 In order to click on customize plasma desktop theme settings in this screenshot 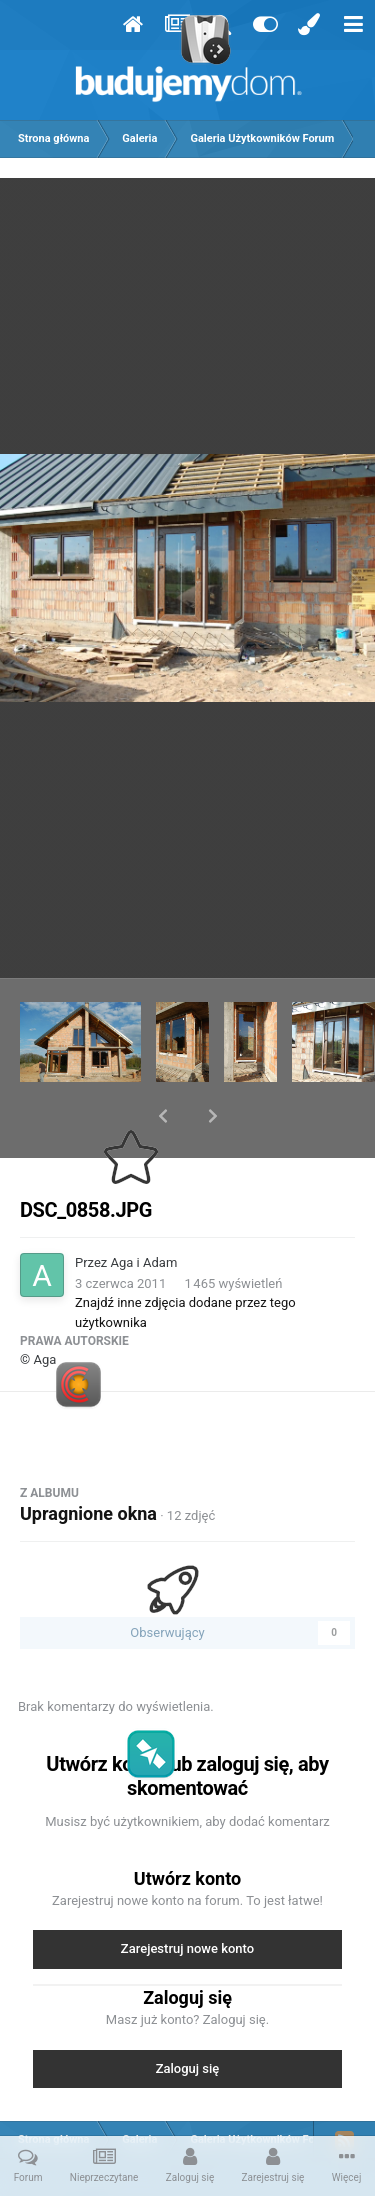, I will do `click(205, 39)`.